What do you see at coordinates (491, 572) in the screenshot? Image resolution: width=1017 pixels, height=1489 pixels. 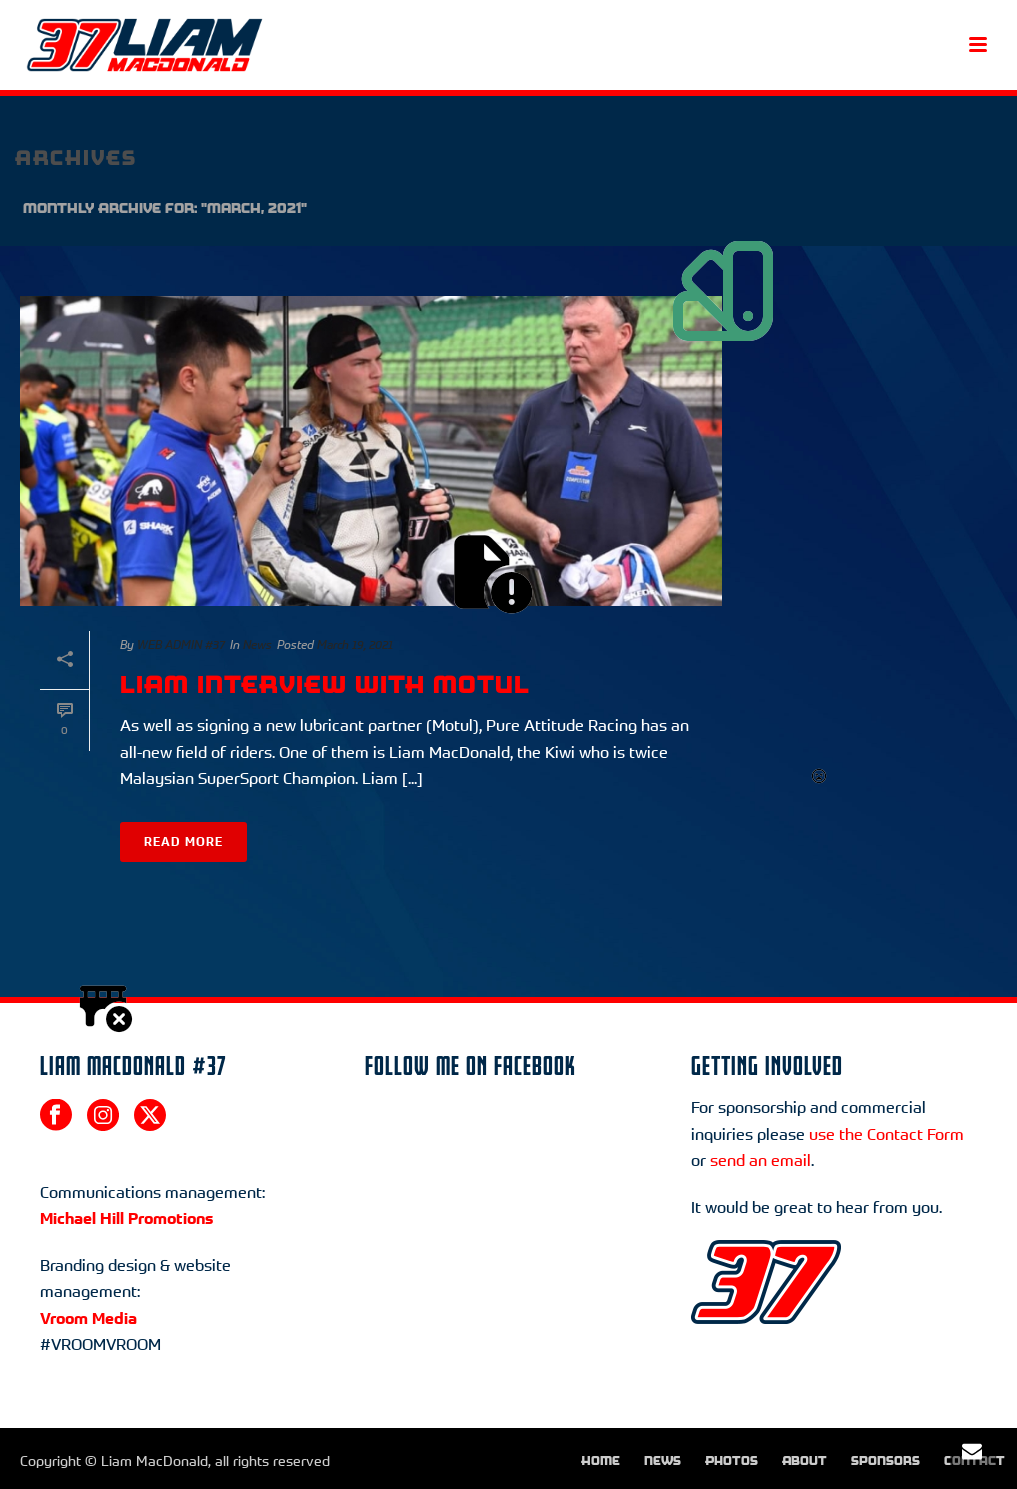 I see `file error or issue detected` at bounding box center [491, 572].